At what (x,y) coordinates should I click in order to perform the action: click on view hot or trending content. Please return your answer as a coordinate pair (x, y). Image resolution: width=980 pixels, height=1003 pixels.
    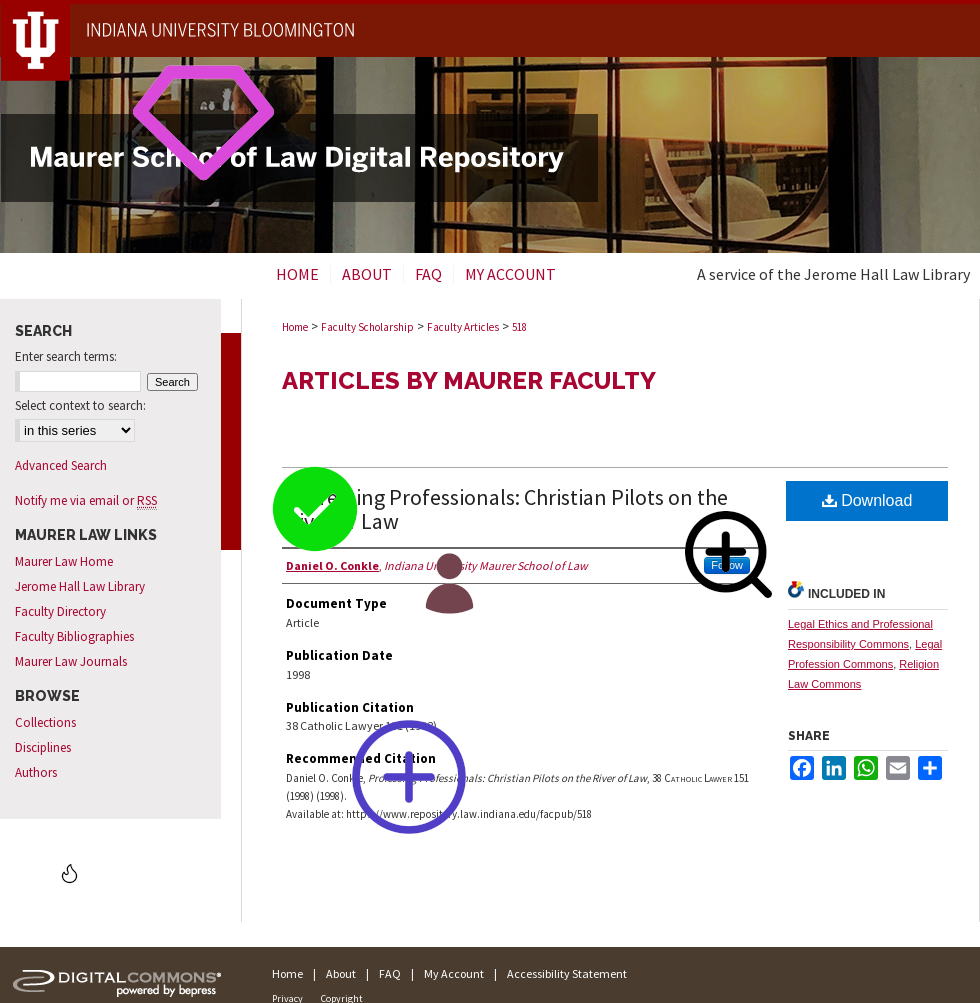
    Looking at the image, I should click on (69, 873).